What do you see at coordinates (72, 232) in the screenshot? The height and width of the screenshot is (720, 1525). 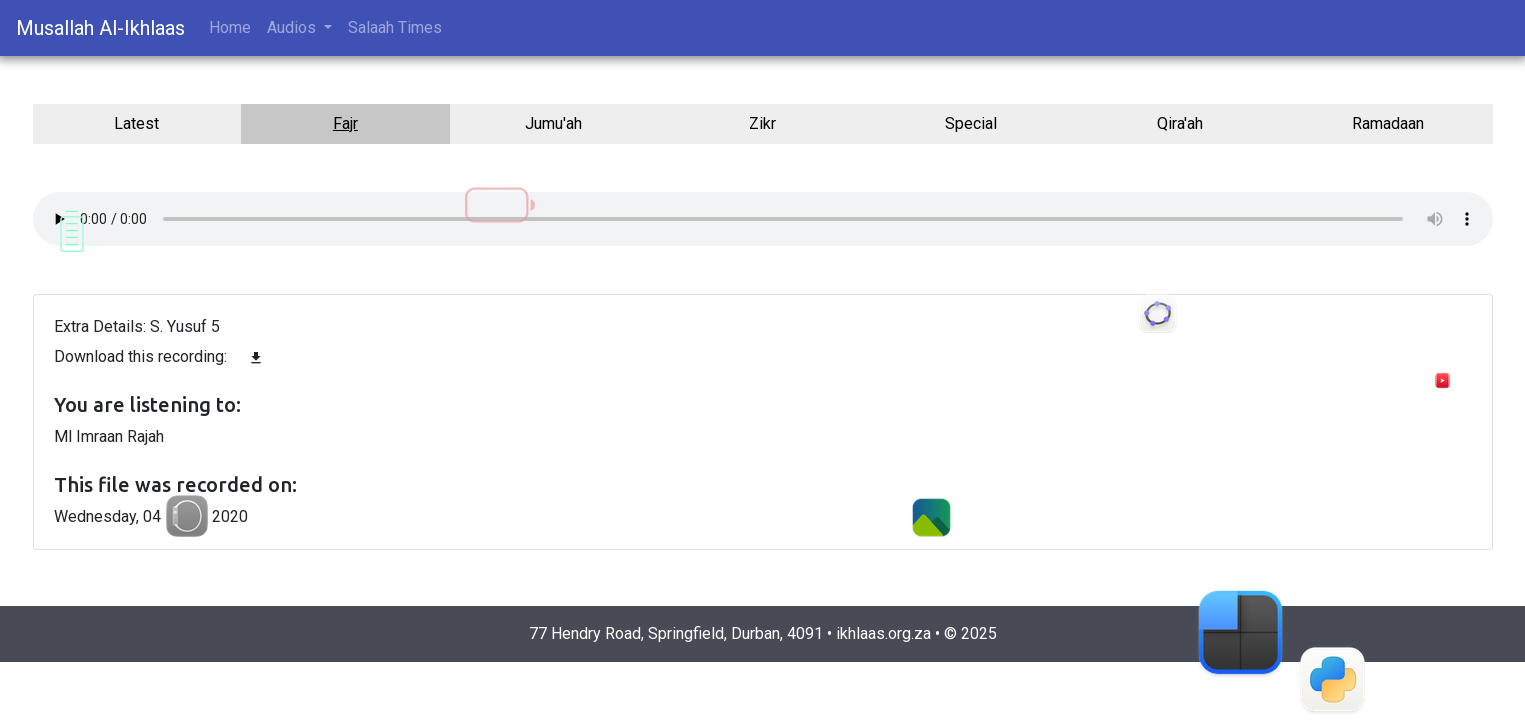 I see `indicates full battery charge` at bounding box center [72, 232].